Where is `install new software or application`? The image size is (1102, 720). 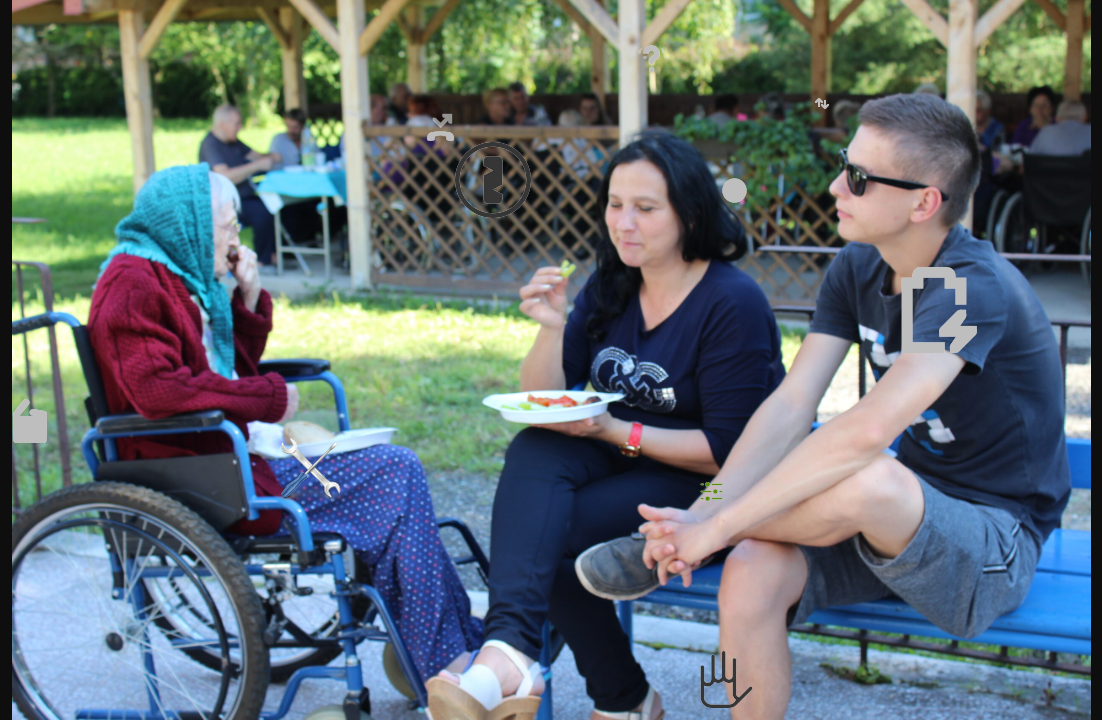
install new software or application is located at coordinates (30, 416).